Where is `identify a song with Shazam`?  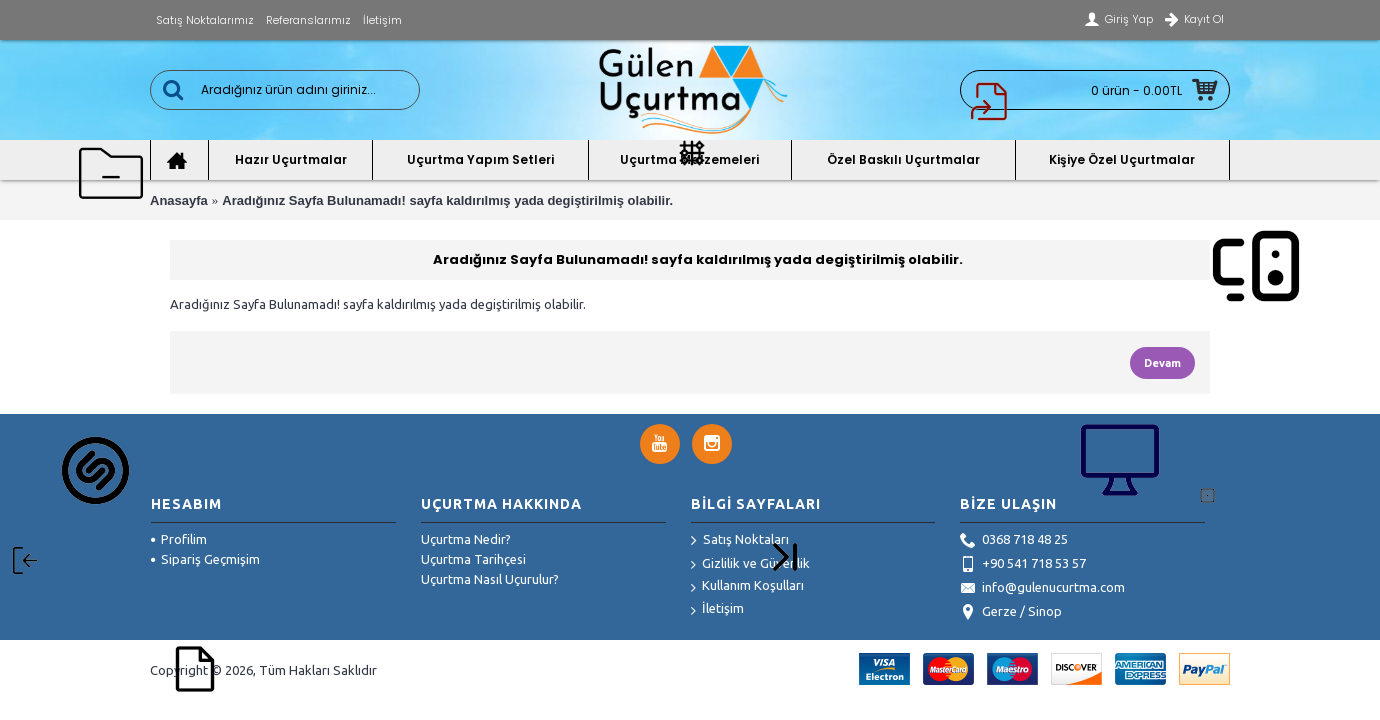
identify a song with Shazam is located at coordinates (95, 470).